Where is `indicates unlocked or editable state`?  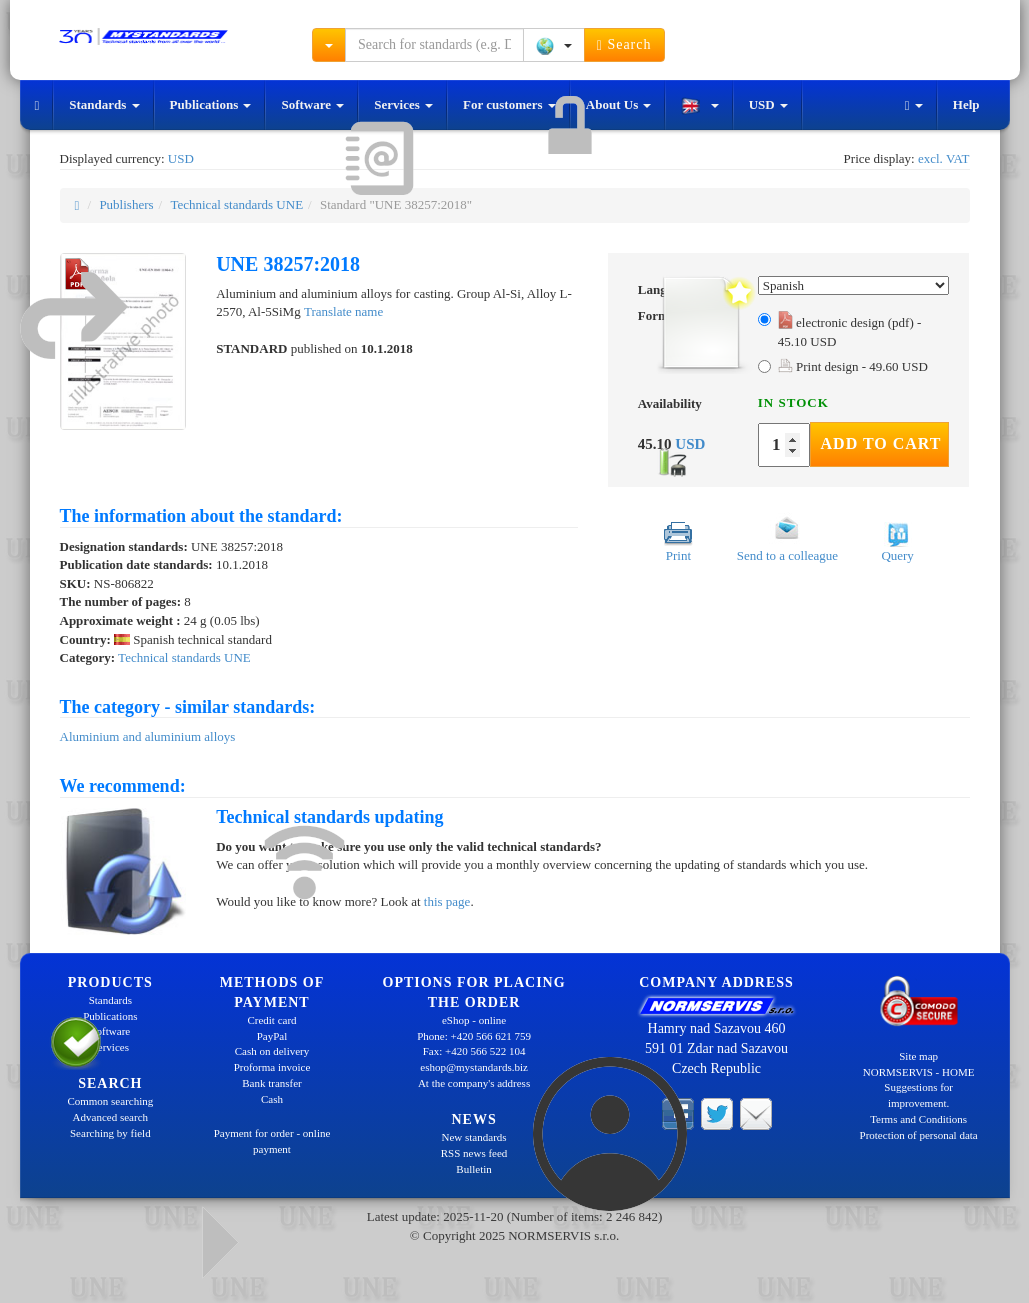 indicates unlocked or editable state is located at coordinates (570, 125).